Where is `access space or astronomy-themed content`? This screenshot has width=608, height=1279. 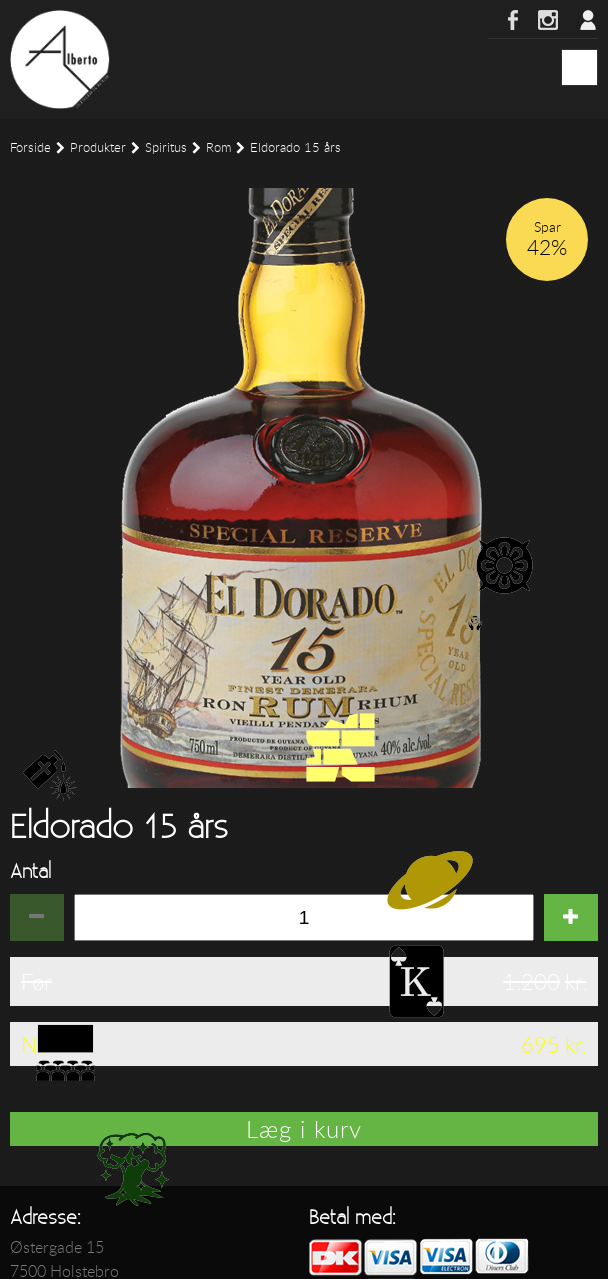 access space or astronomy-themed content is located at coordinates (430, 881).